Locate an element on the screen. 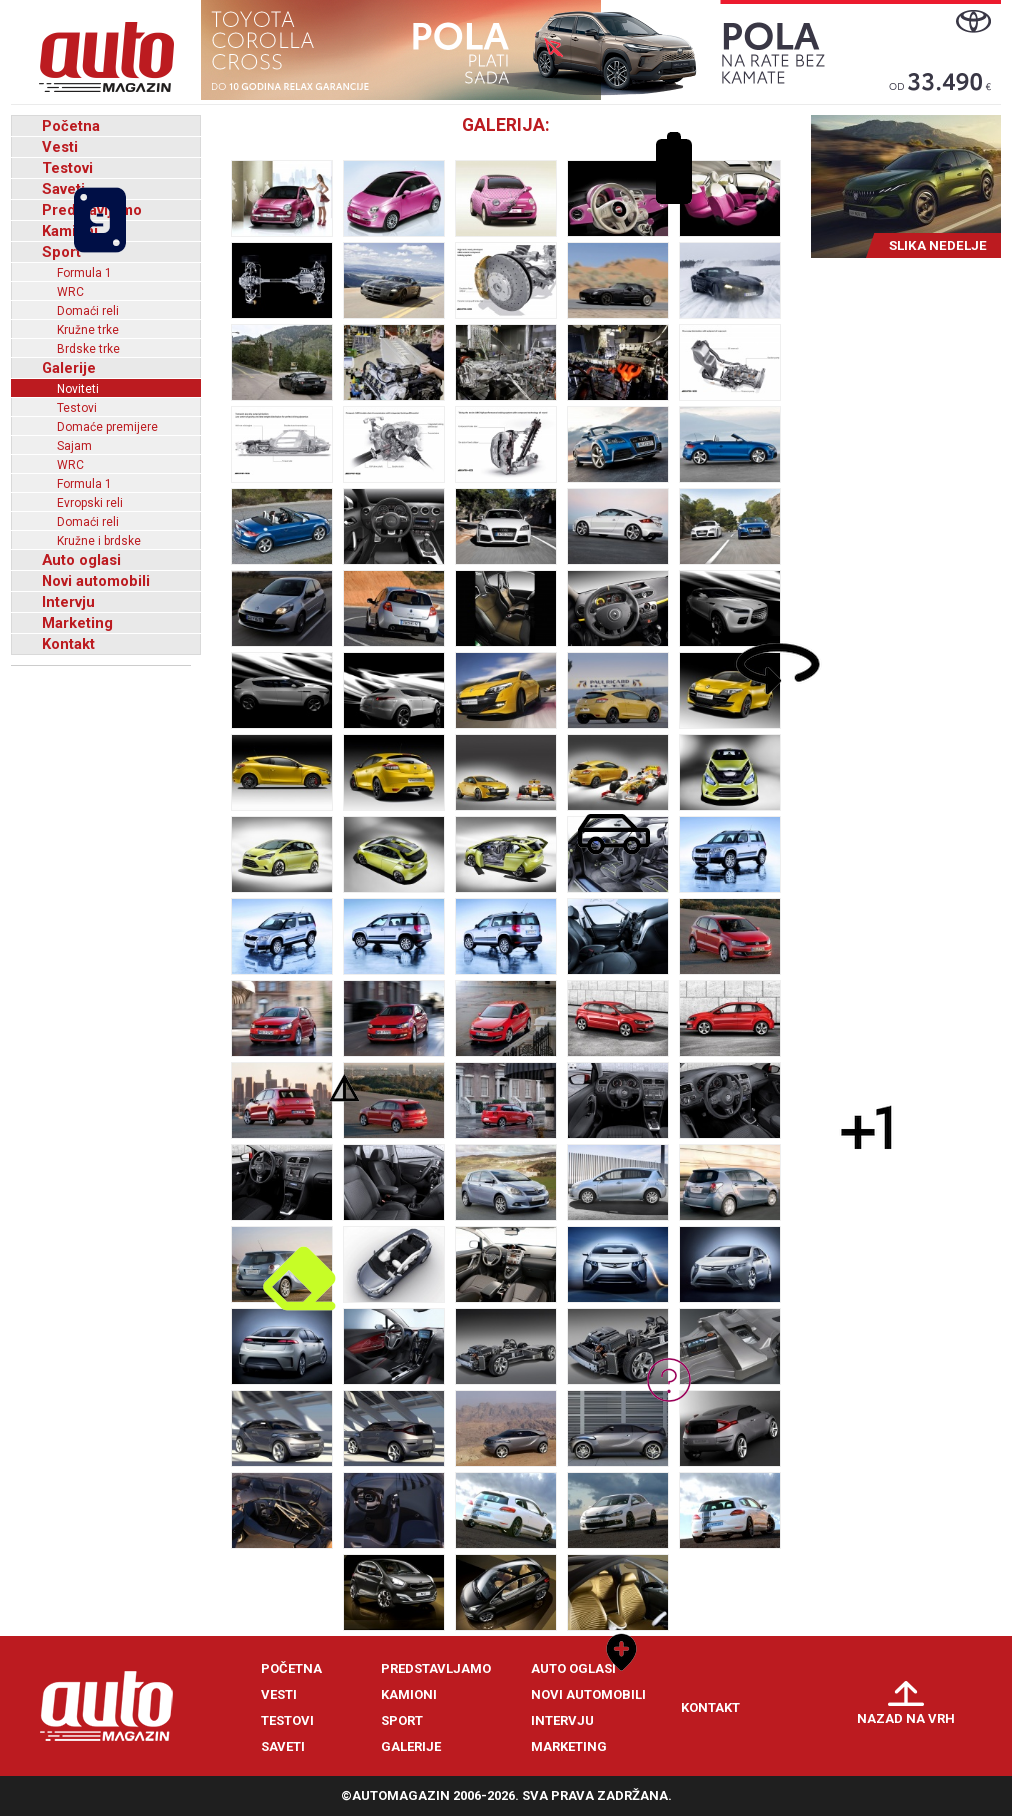 Image resolution: width=1012 pixels, height=1816 pixels. cursor or pointer interaction disabled is located at coordinates (553, 47).